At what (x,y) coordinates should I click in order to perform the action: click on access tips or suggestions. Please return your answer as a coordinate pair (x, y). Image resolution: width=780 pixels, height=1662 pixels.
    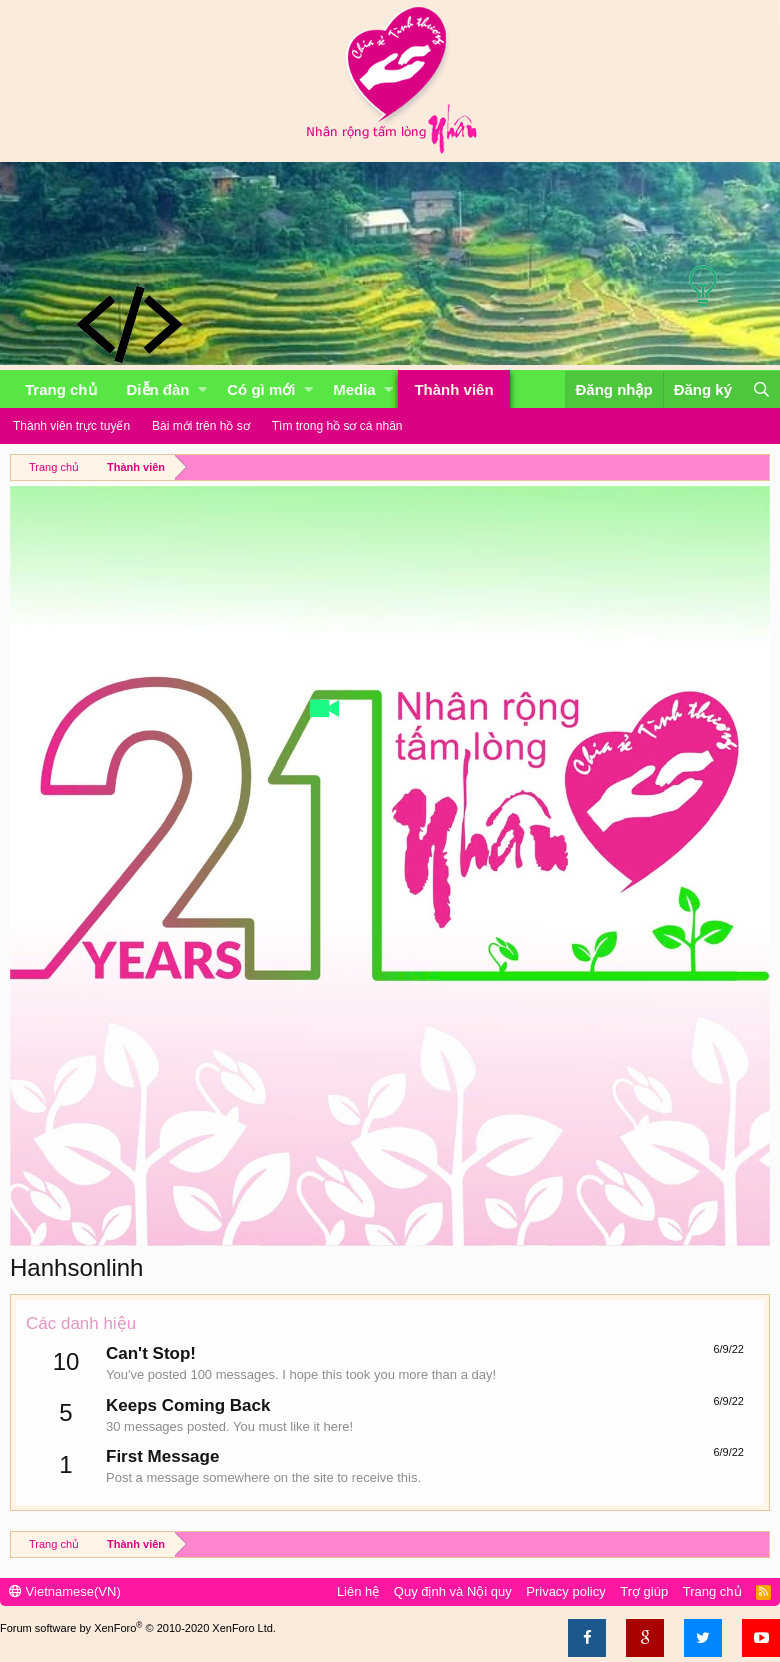
    Looking at the image, I should click on (703, 286).